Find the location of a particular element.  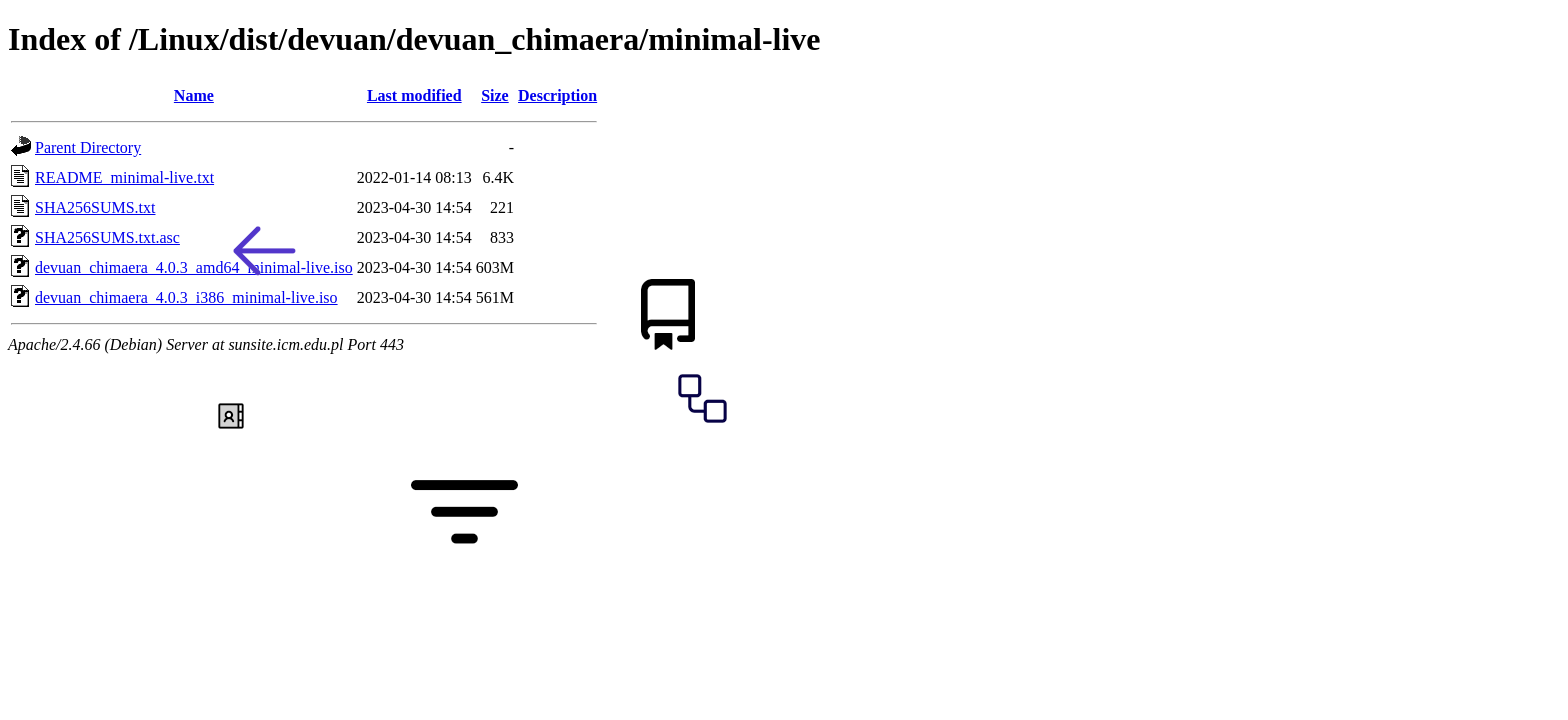

access a code repository is located at coordinates (668, 315).